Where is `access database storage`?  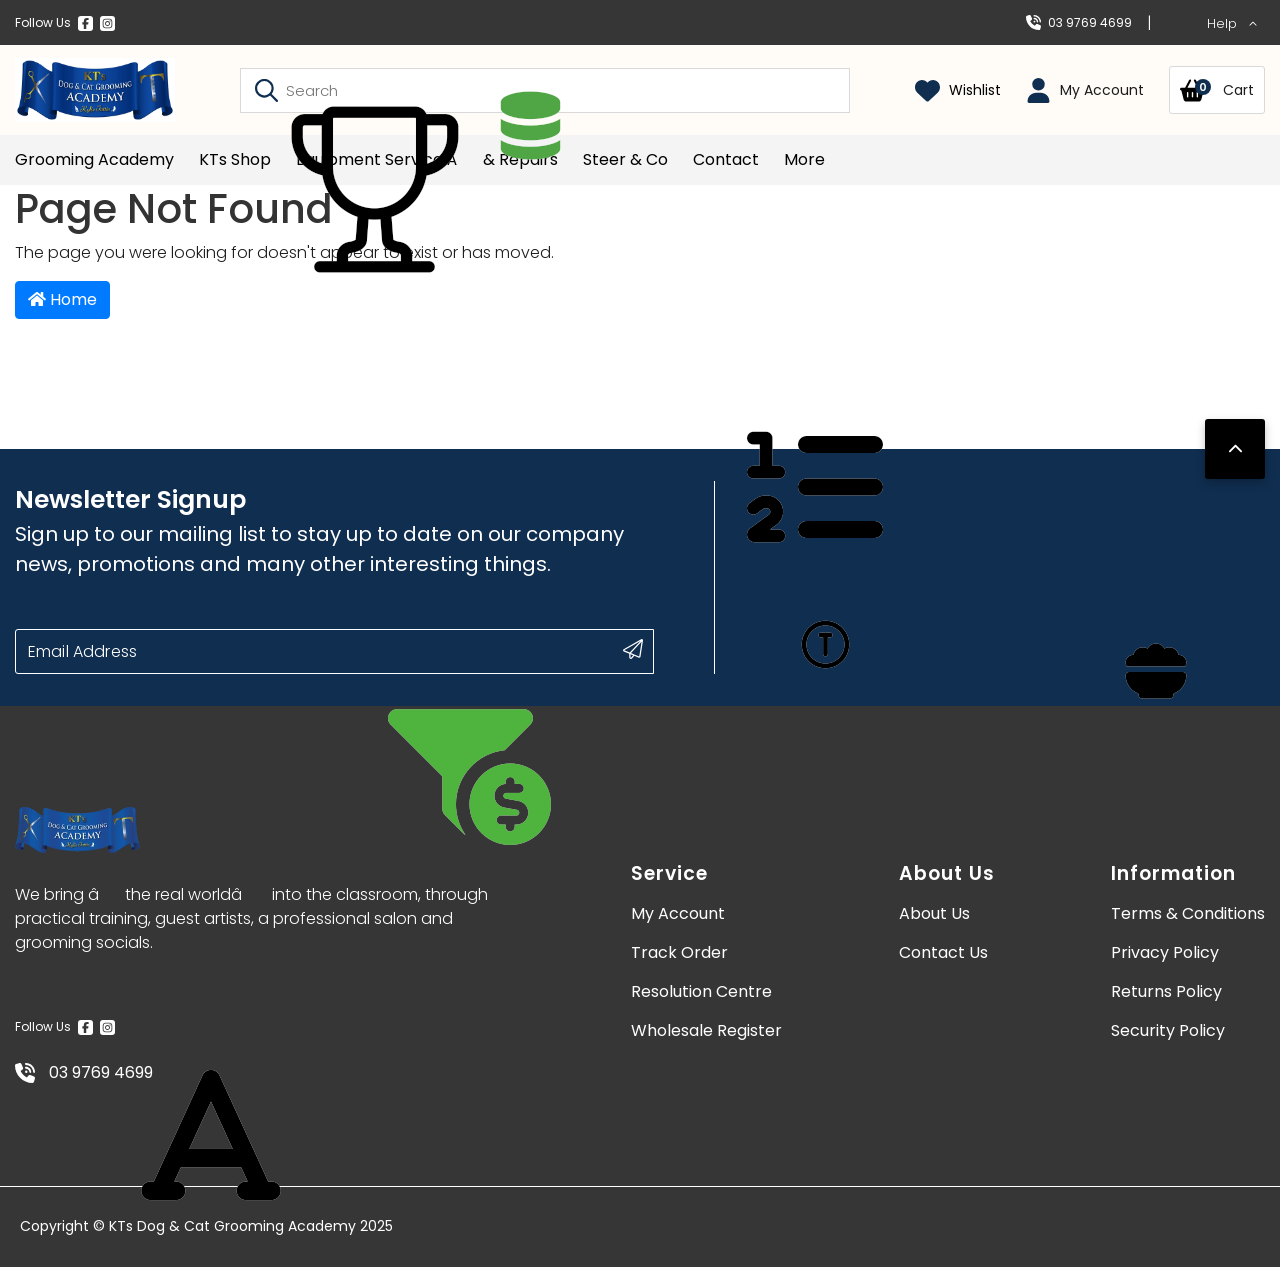 access database storage is located at coordinates (530, 125).